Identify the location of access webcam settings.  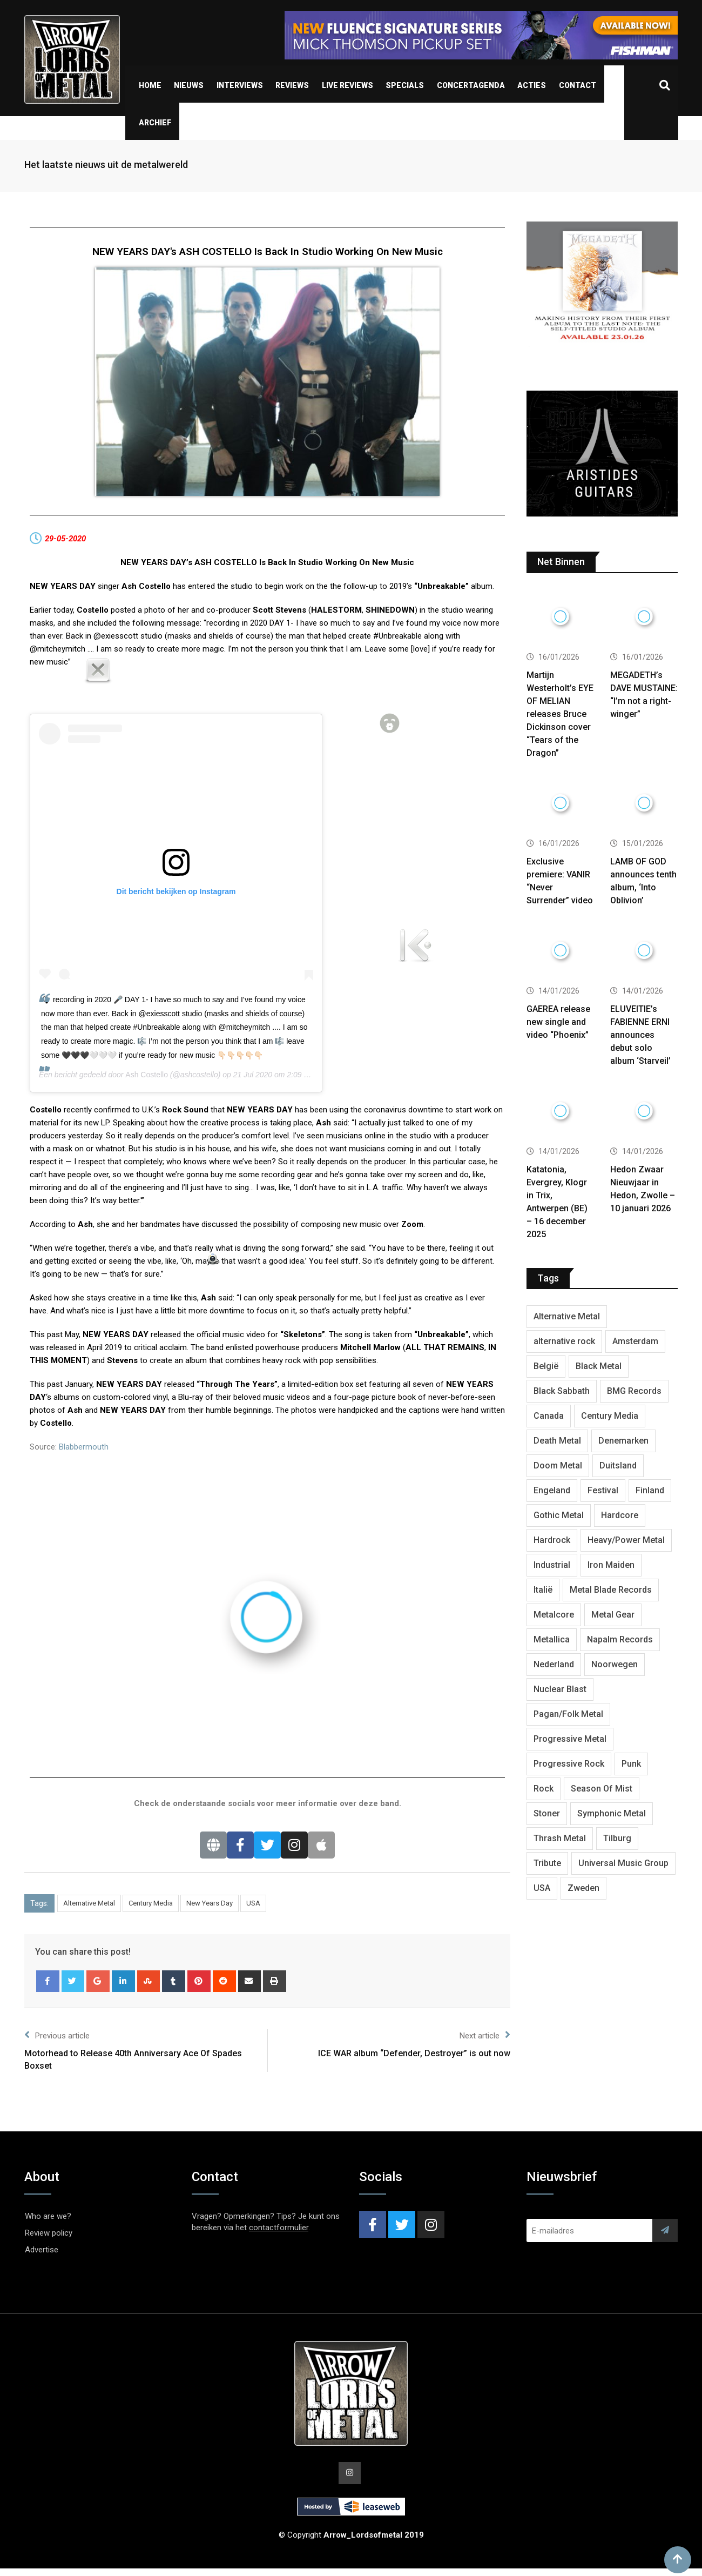
(213, 1259).